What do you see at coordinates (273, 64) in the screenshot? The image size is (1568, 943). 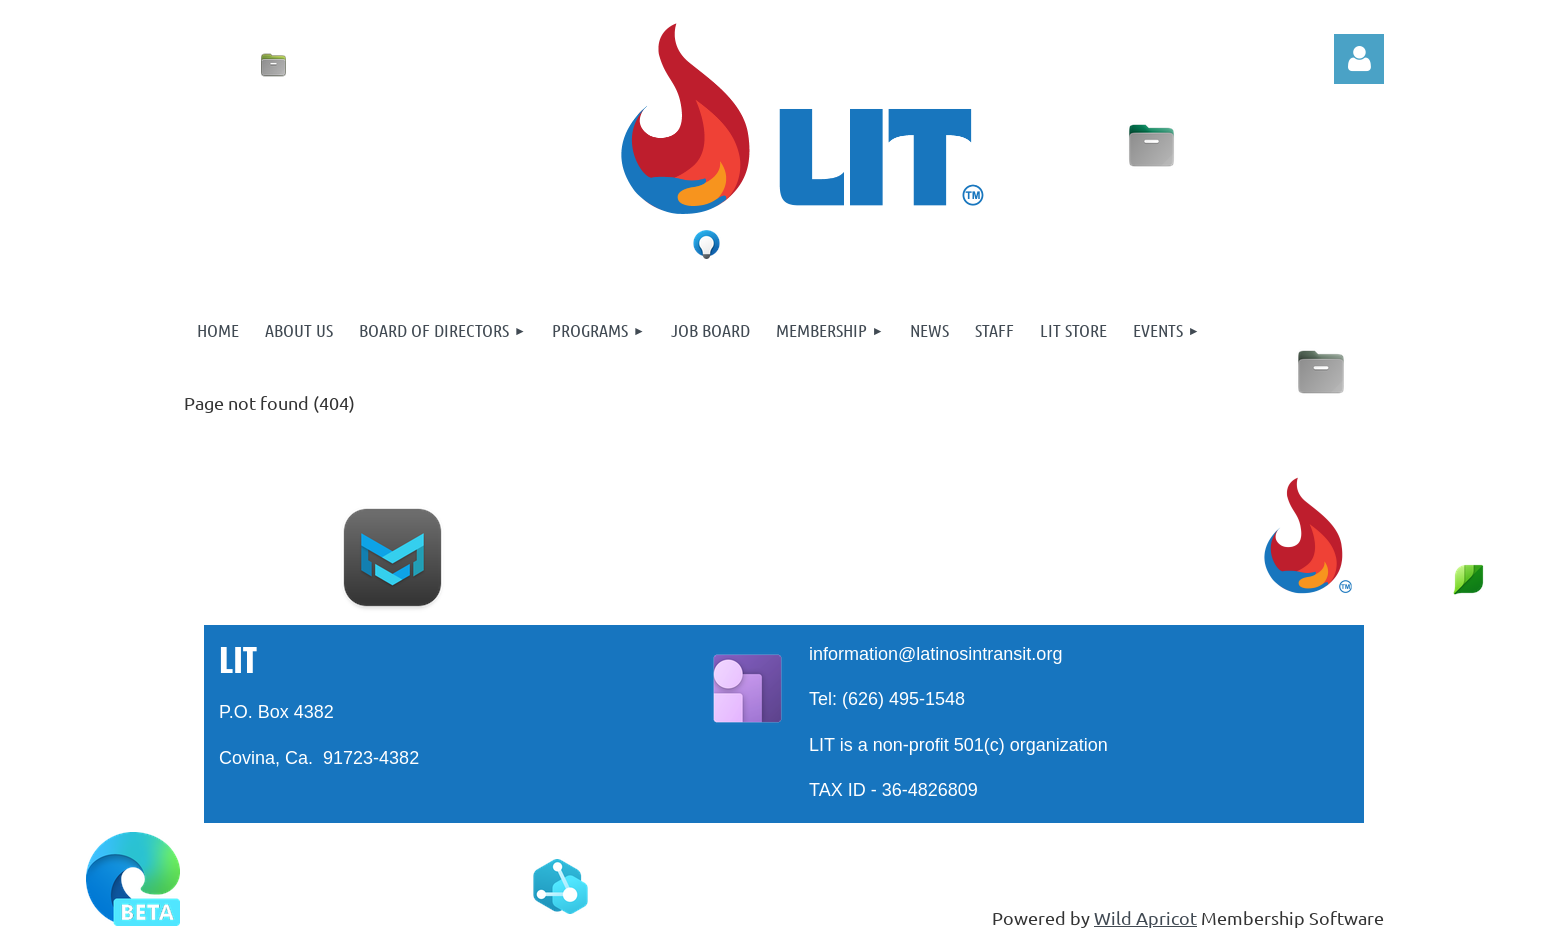 I see `open file manager application` at bounding box center [273, 64].